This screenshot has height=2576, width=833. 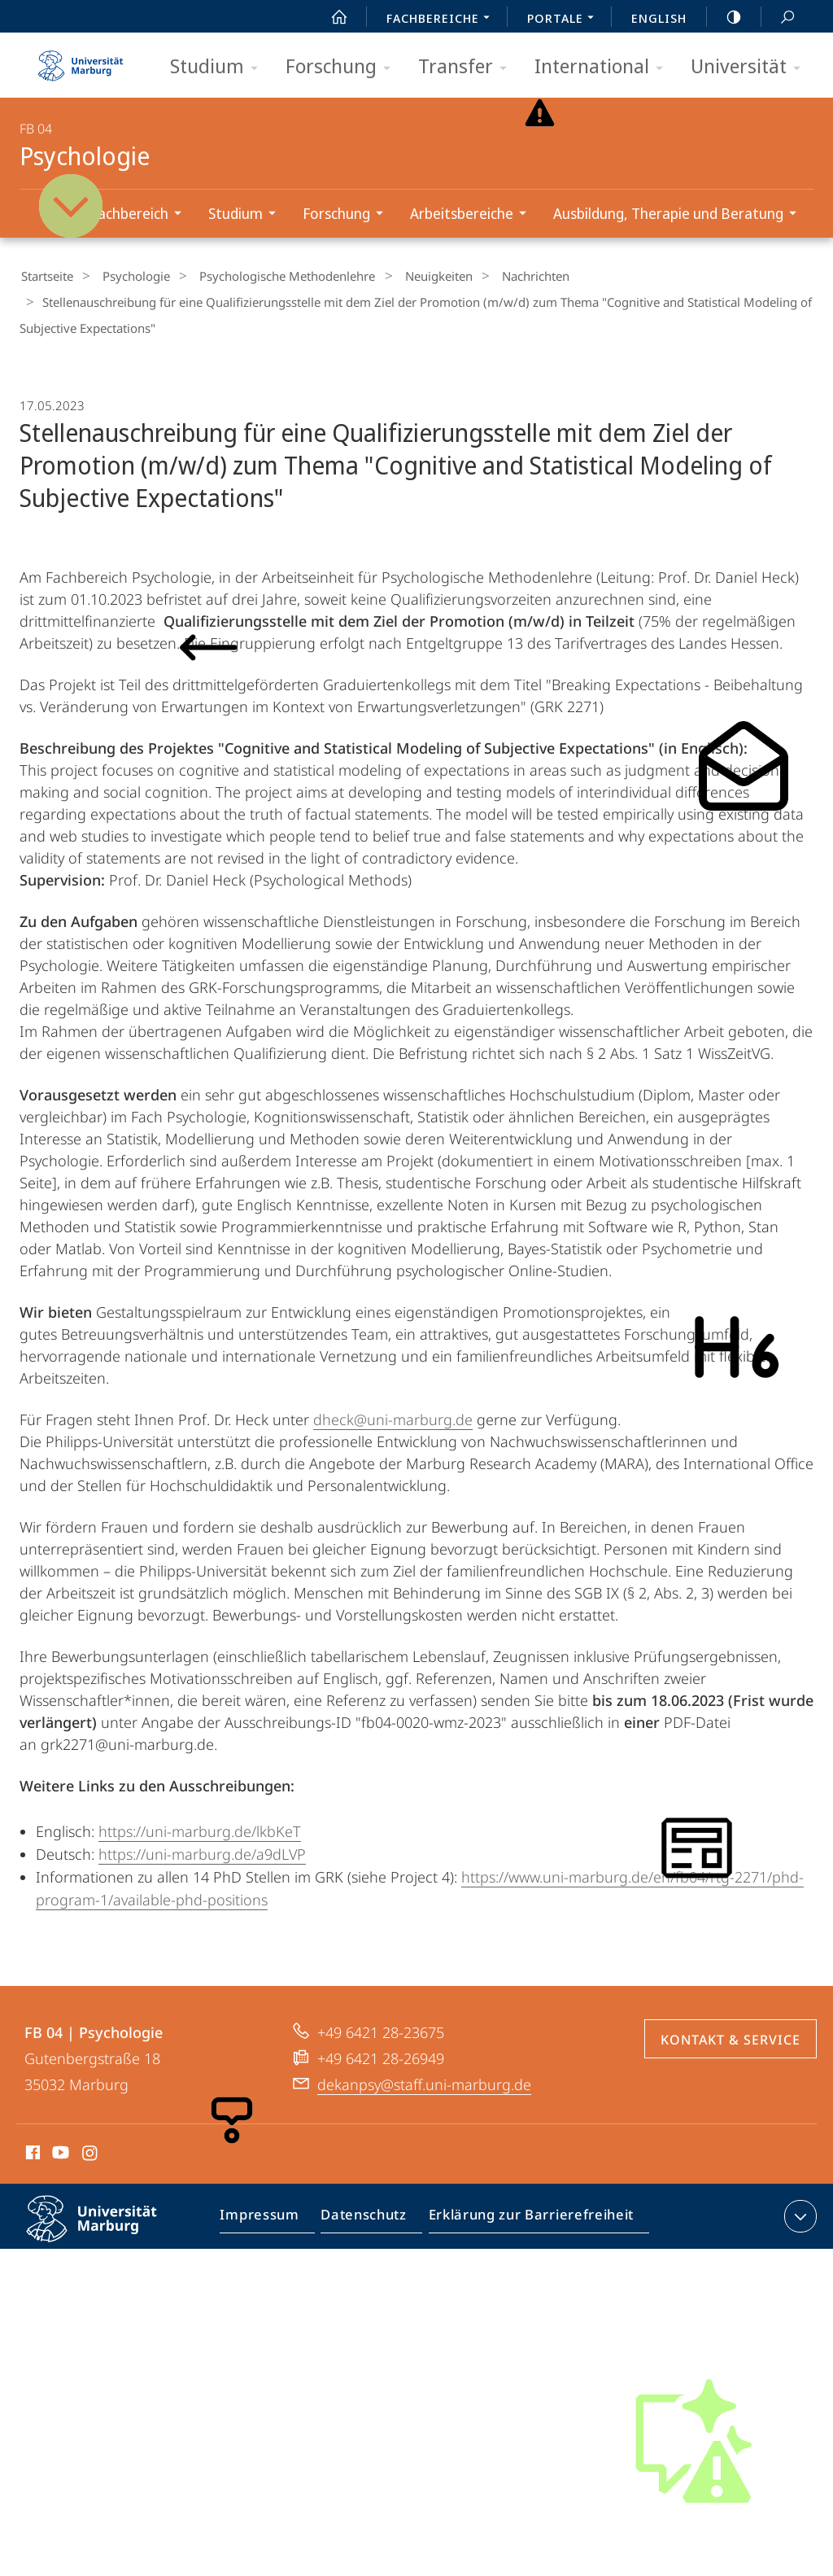 I want to click on format text as heading level 6, so click(x=735, y=1347).